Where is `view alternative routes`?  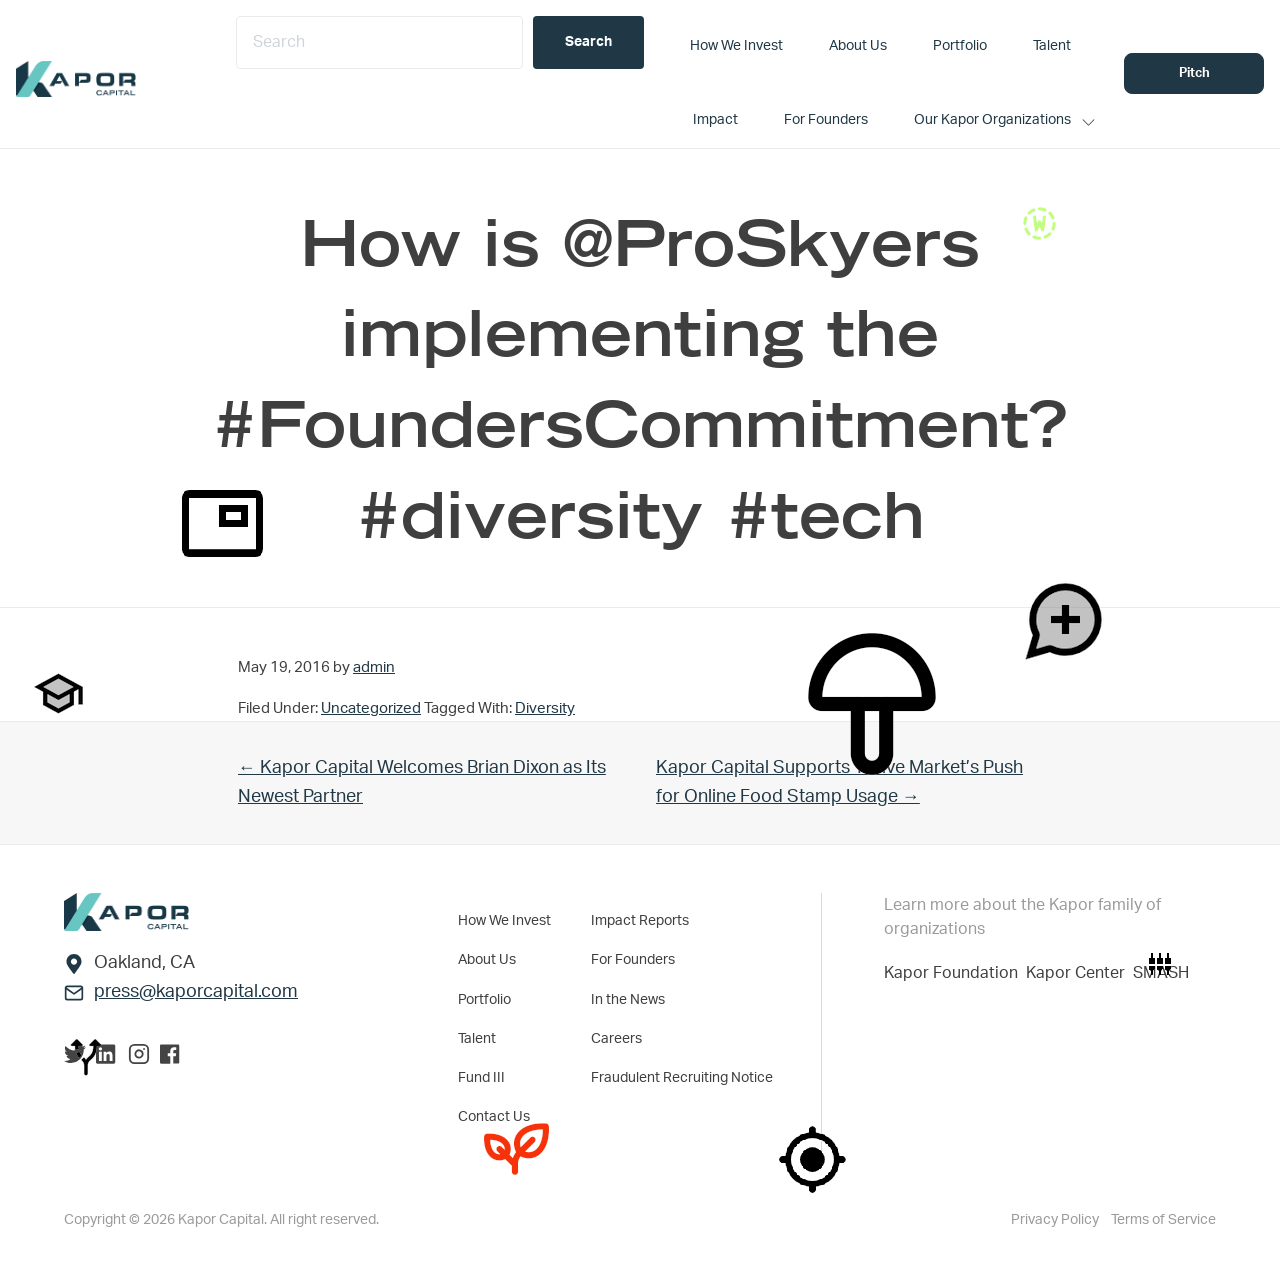 view alternative routes is located at coordinates (86, 1057).